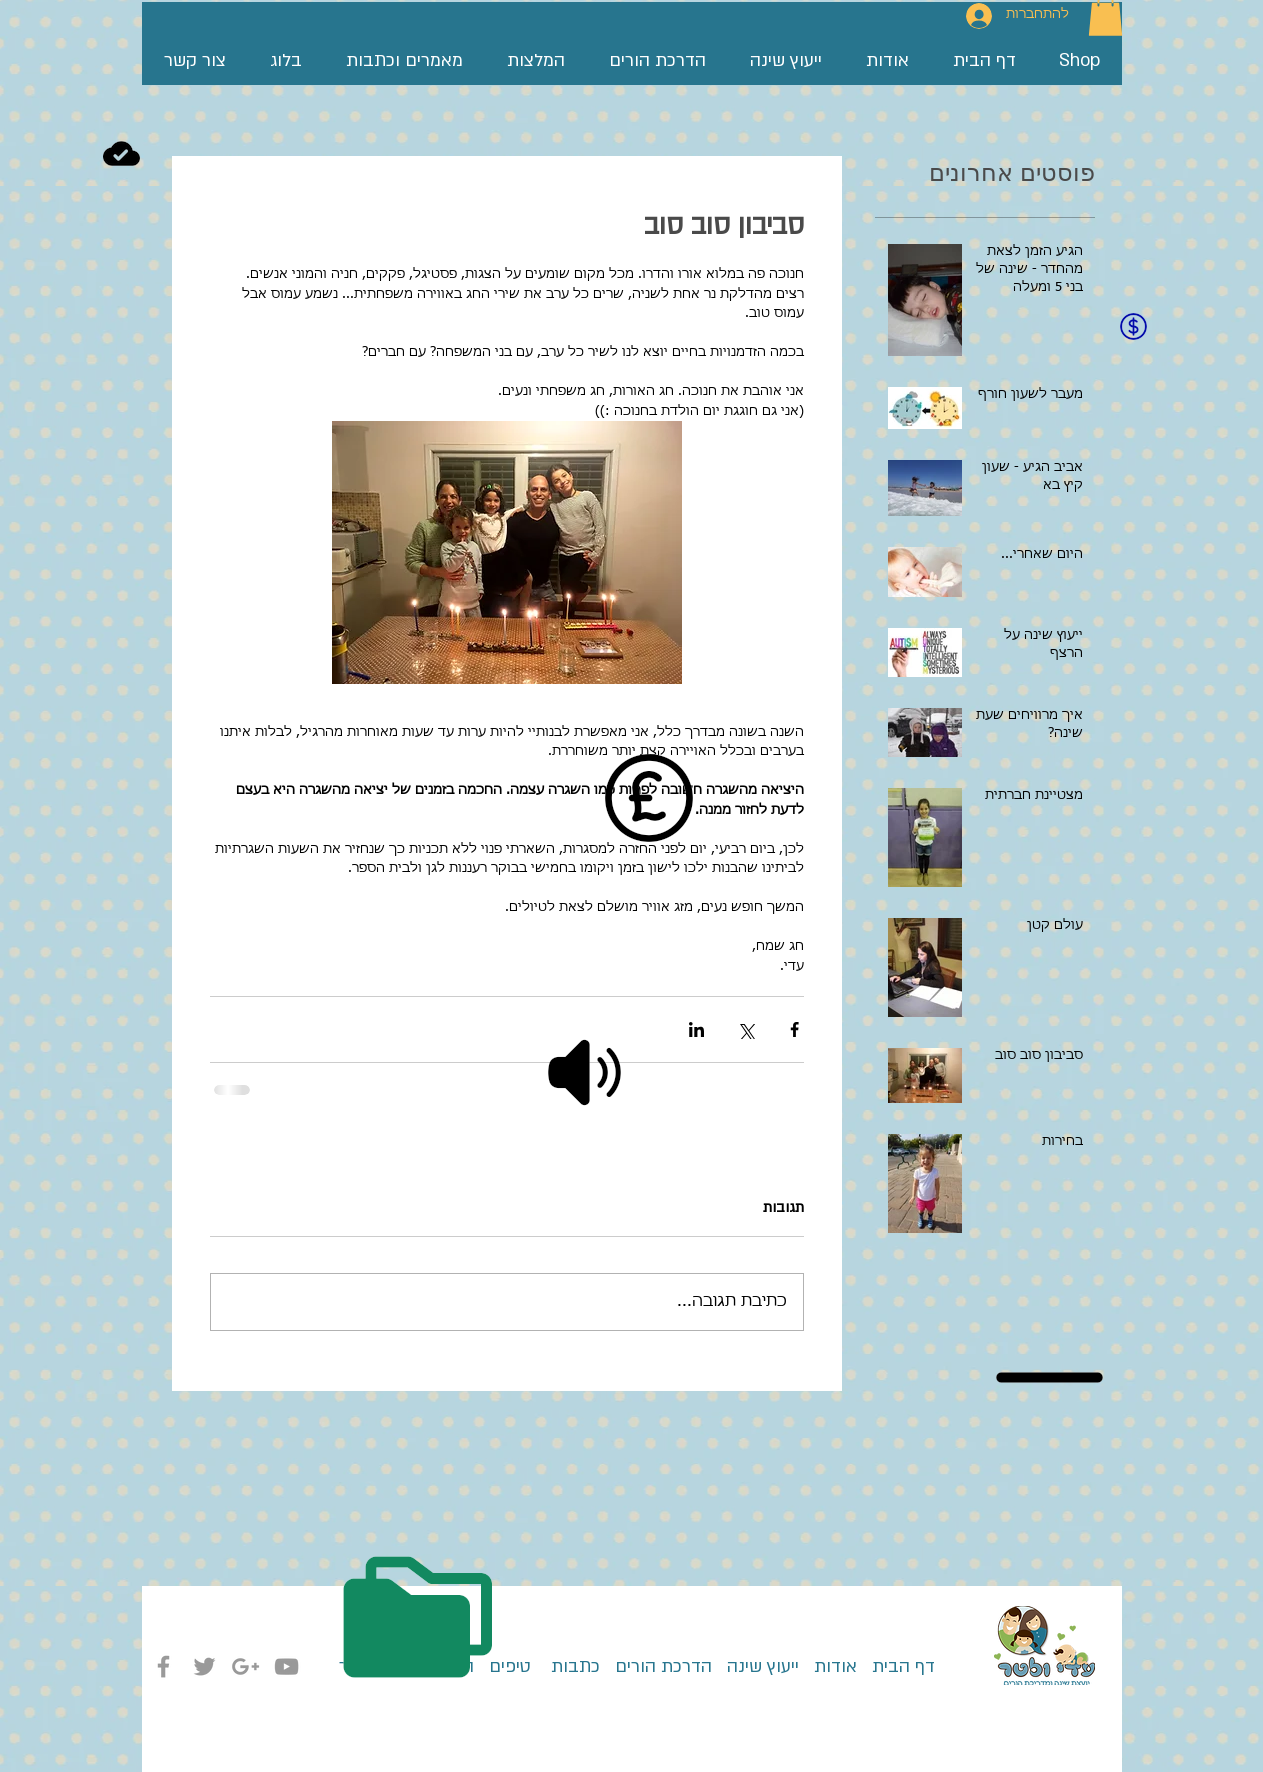 The image size is (1263, 1772). What do you see at coordinates (649, 798) in the screenshot?
I see `view balance in british pounds` at bounding box center [649, 798].